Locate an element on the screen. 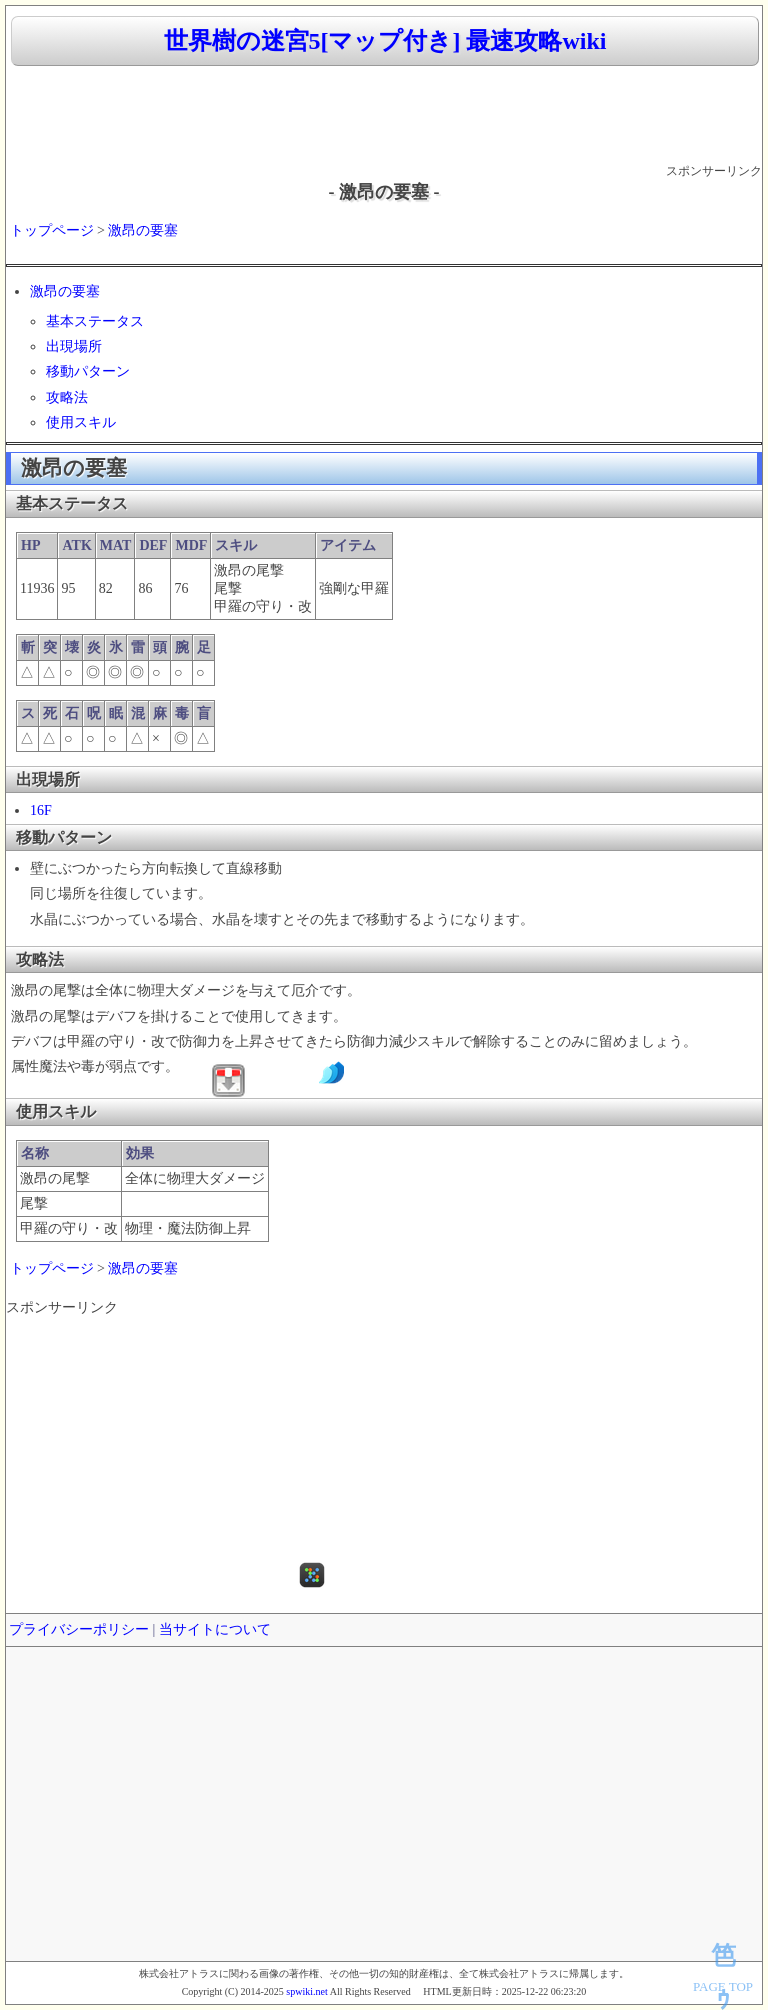 The width and height of the screenshot is (768, 2010). open Transmission BitTorrent client is located at coordinates (228, 1080).